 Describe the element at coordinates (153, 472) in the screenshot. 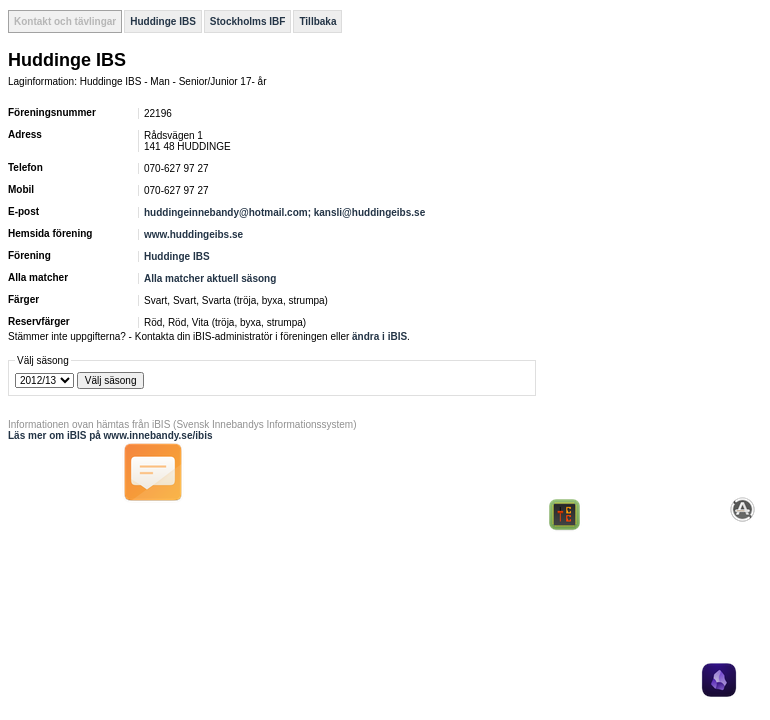

I see `open the chatty messaging app` at that location.